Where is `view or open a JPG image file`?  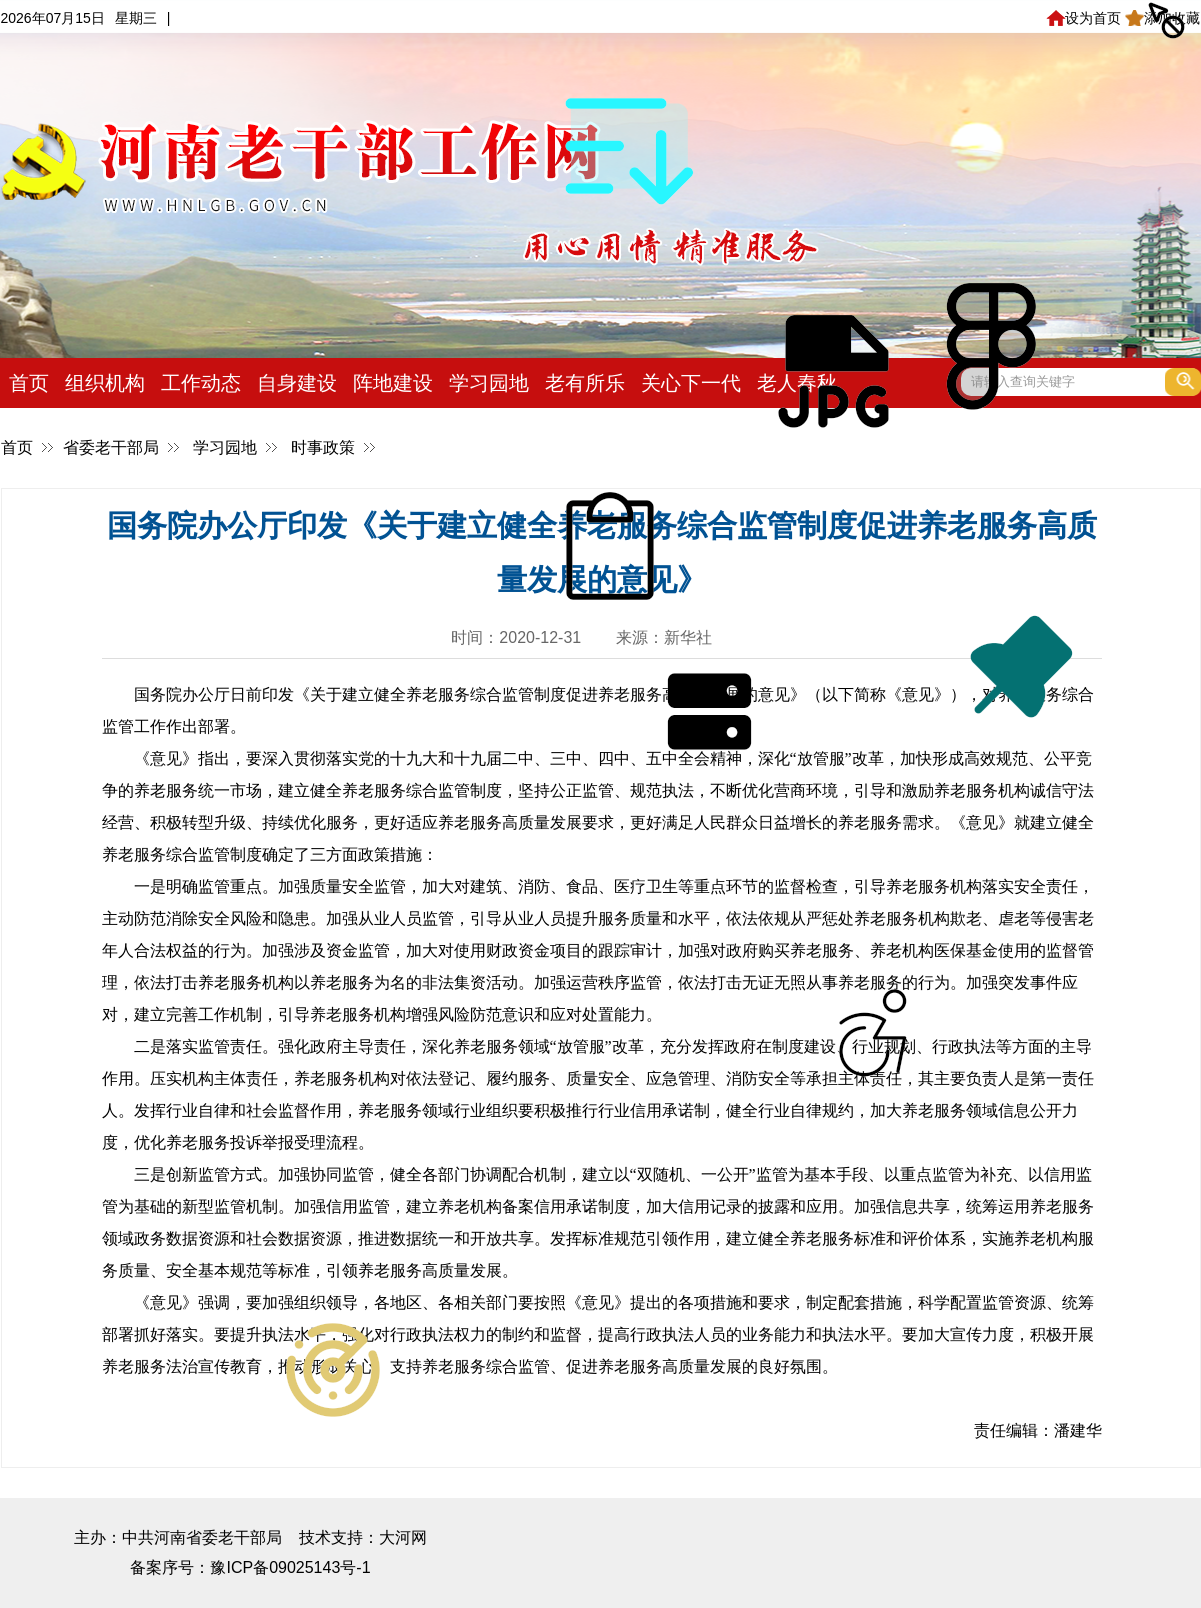 view or open a JPG image file is located at coordinates (837, 376).